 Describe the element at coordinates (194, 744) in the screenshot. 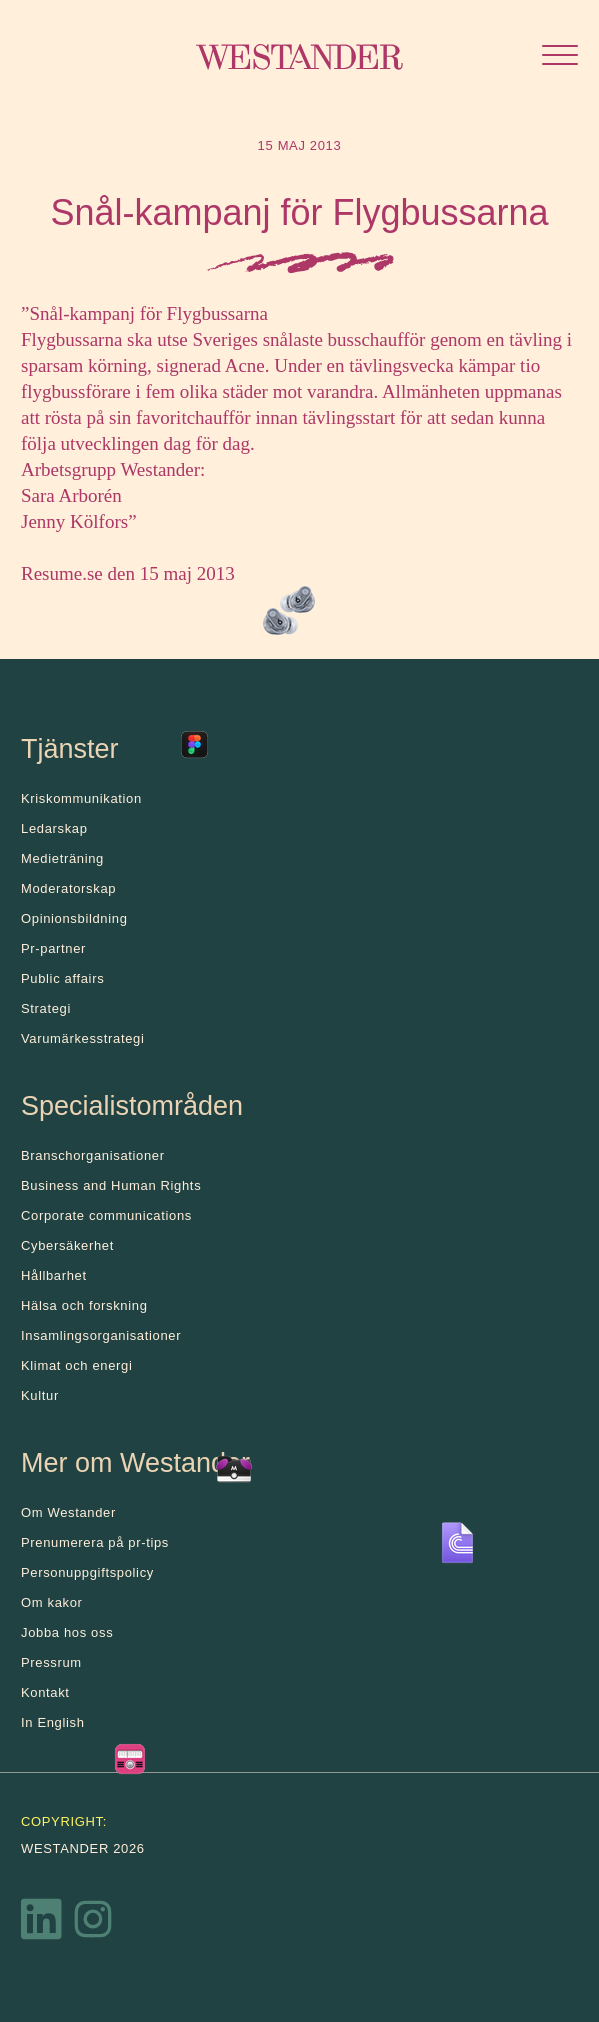

I see `open figma design application` at that location.